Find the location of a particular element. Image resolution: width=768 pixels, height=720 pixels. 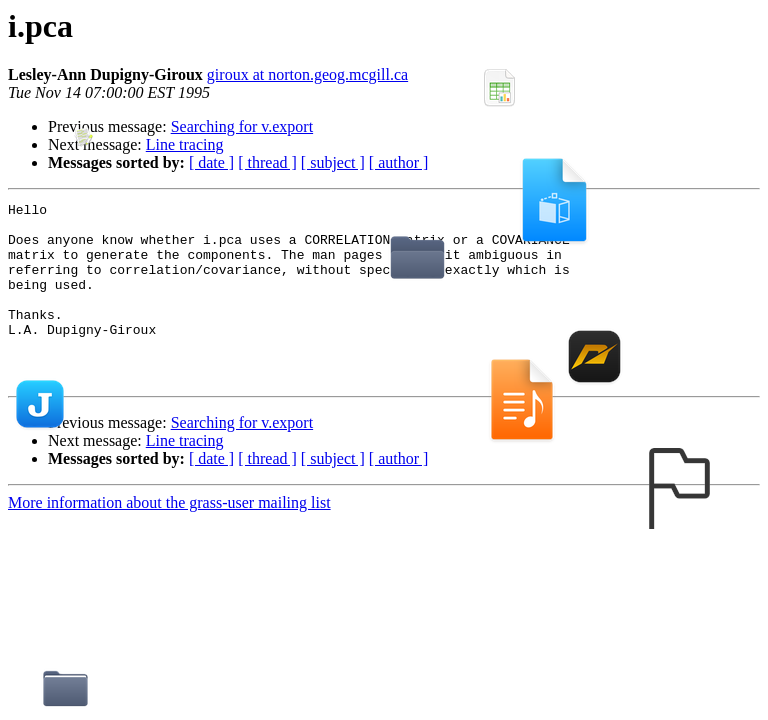

access region or language settings is located at coordinates (679, 488).